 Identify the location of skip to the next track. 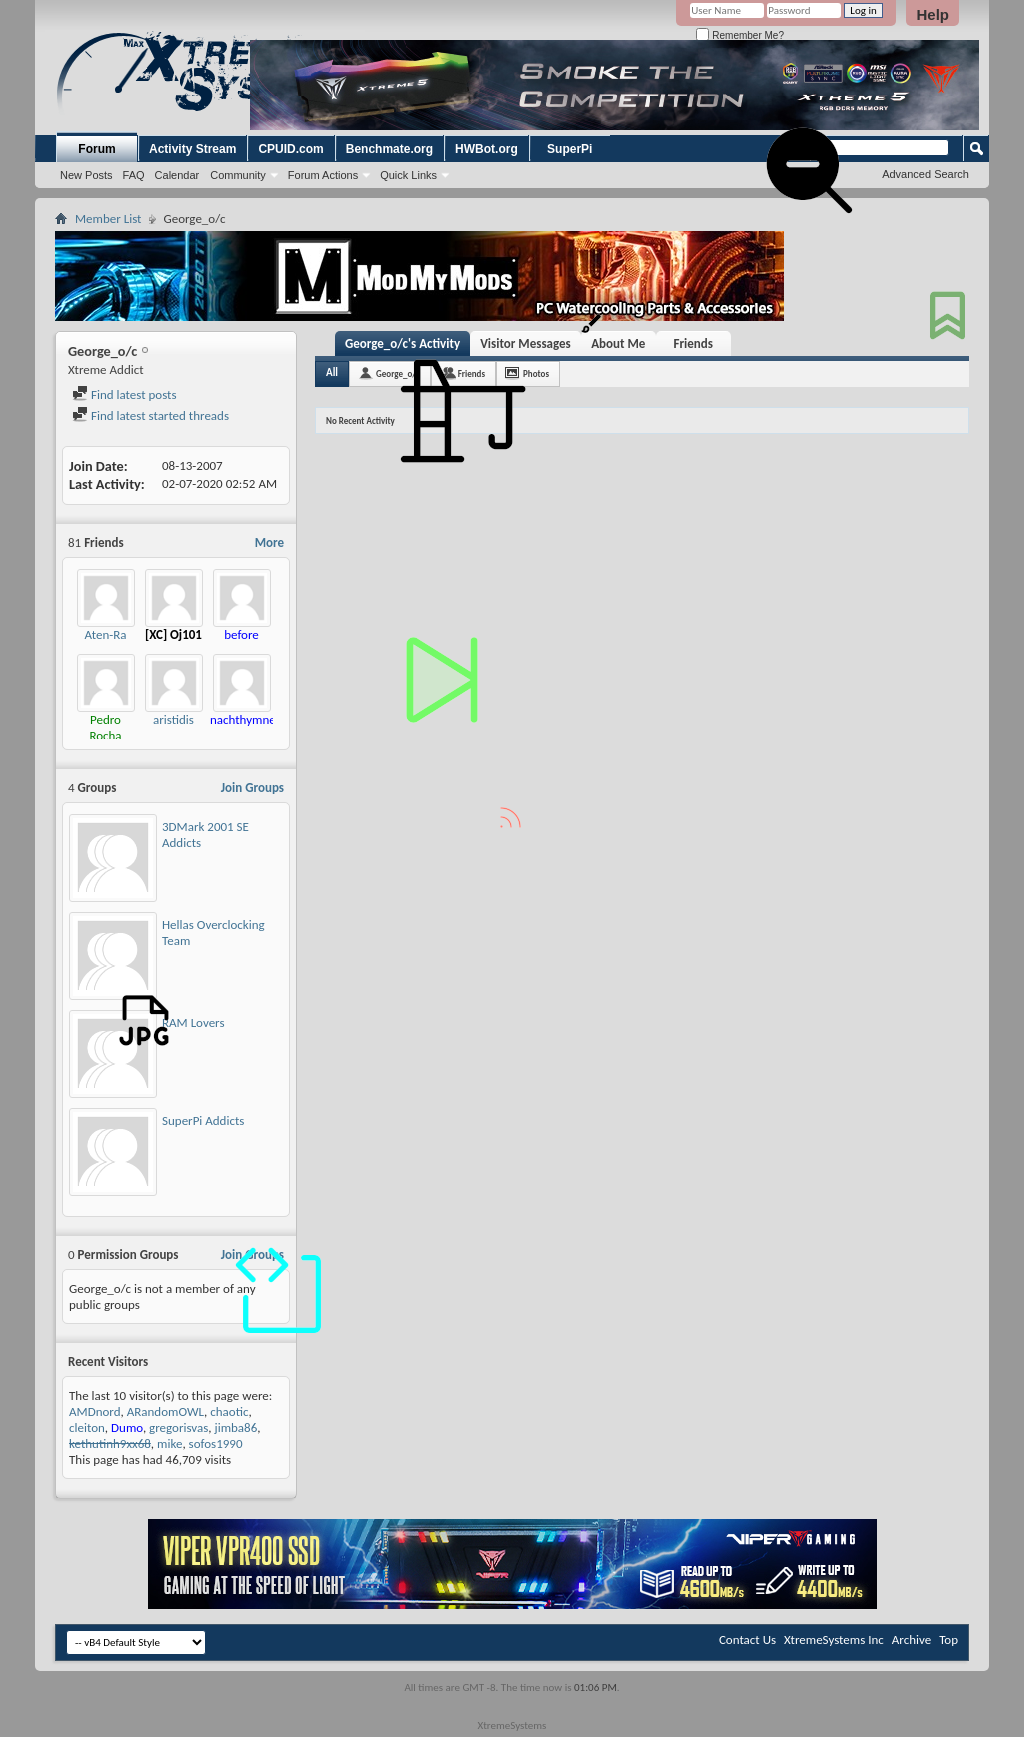
(442, 680).